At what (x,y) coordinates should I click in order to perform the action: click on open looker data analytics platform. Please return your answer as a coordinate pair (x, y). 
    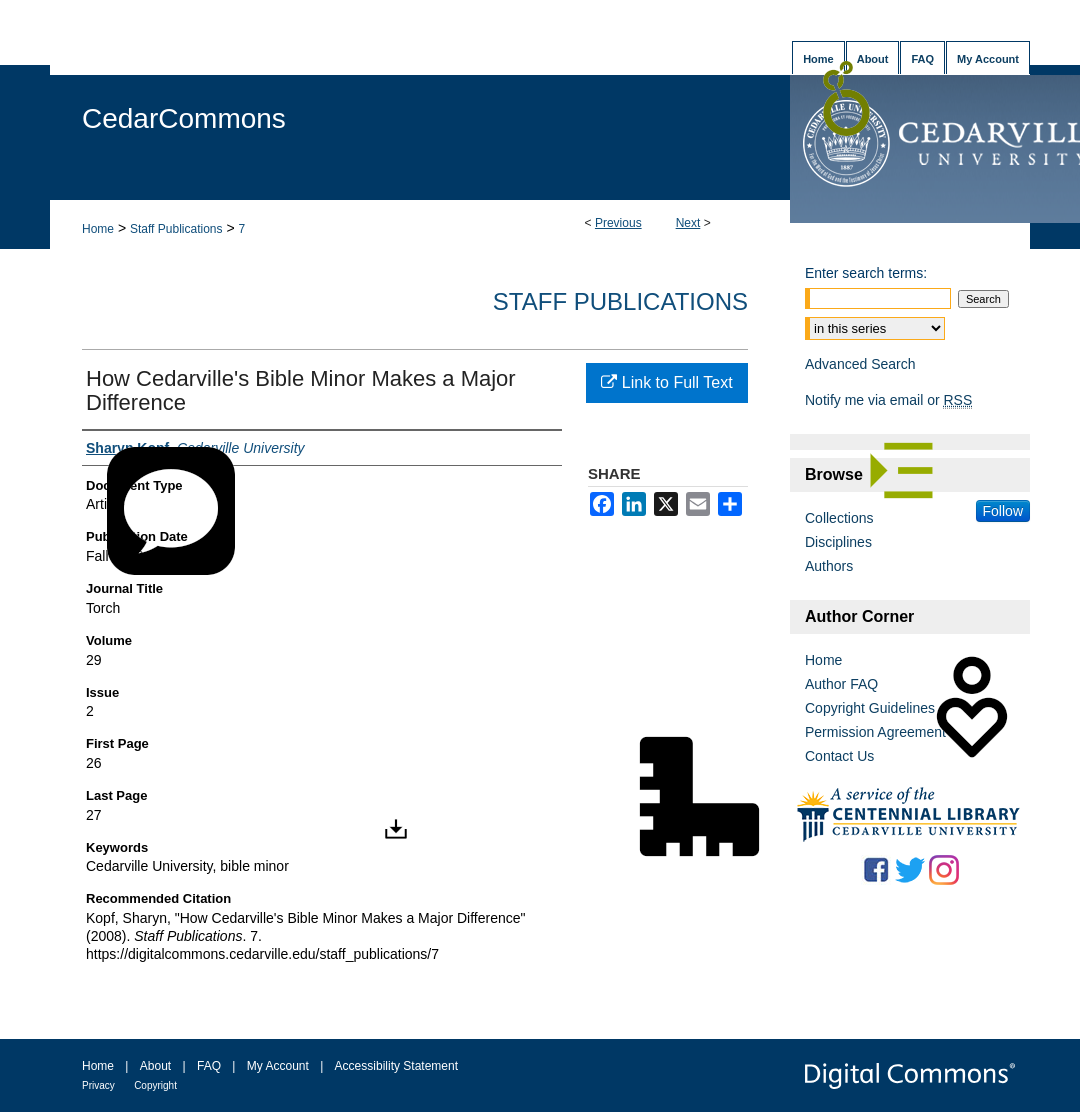
    Looking at the image, I should click on (846, 98).